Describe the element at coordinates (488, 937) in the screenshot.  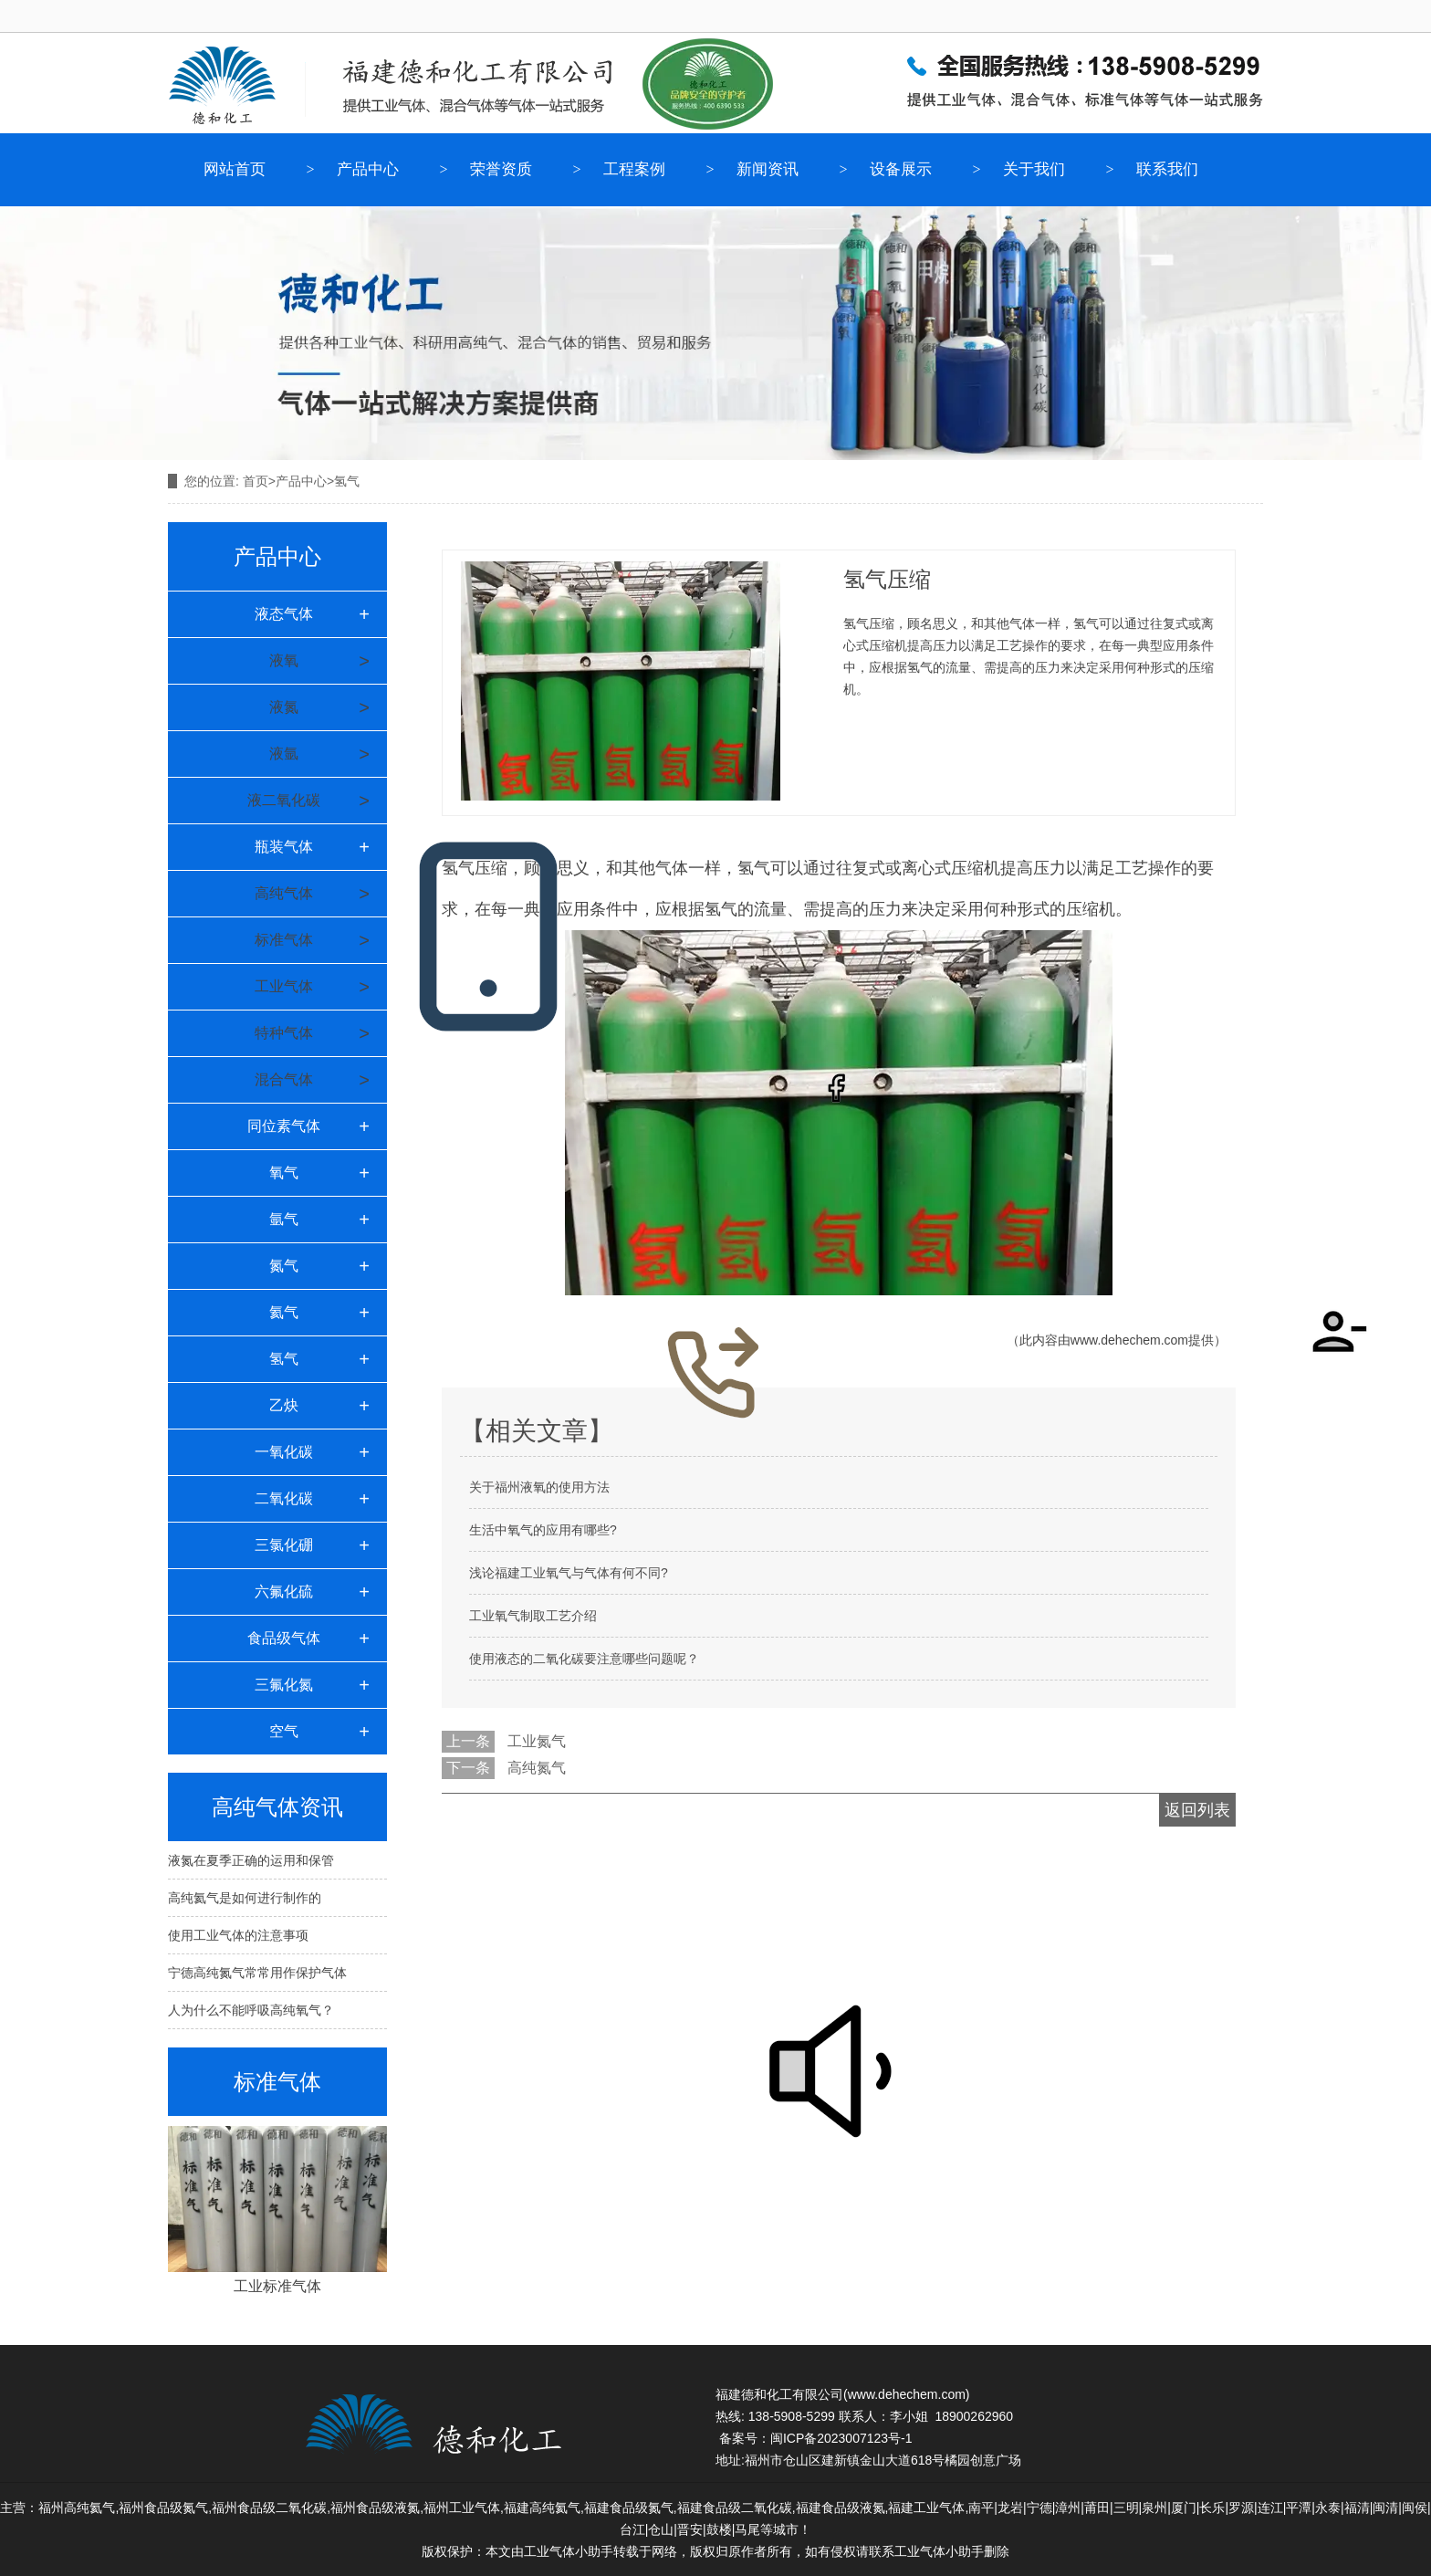
I see `access mobile device settings` at that location.